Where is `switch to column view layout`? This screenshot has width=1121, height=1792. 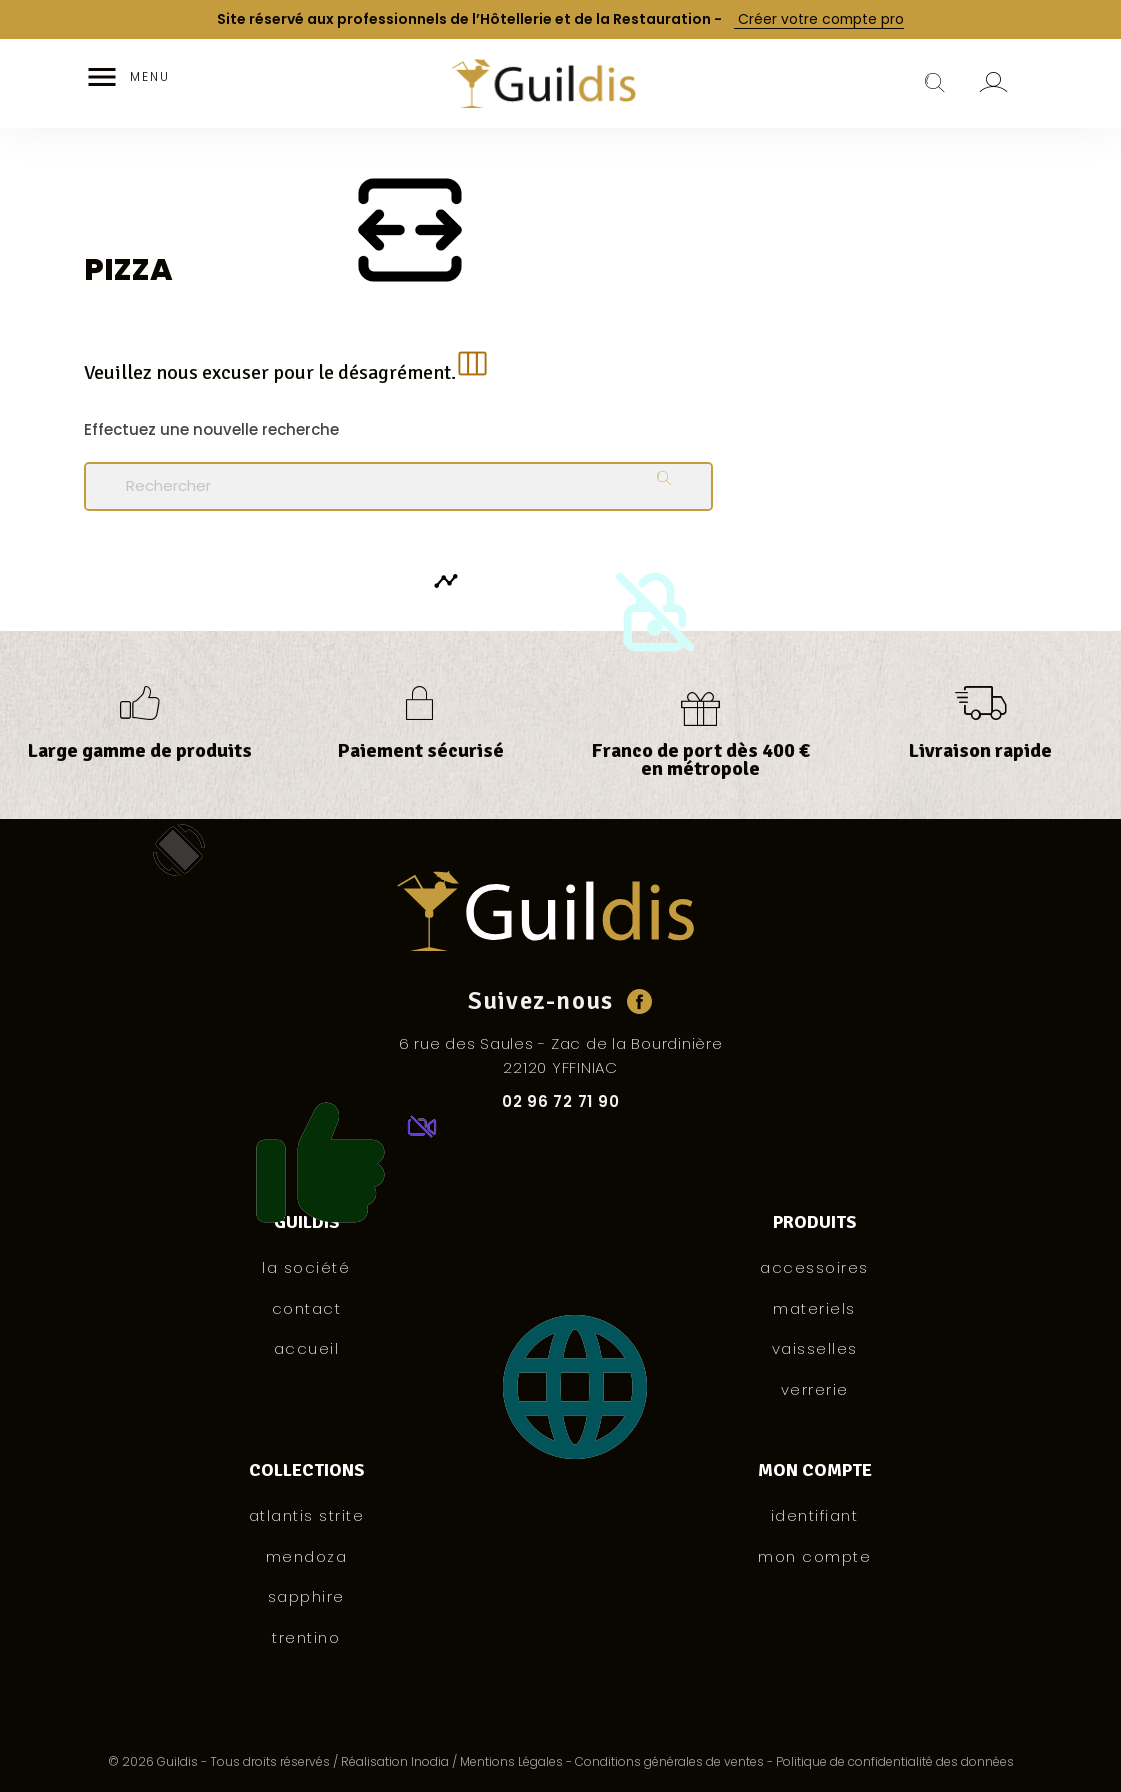
switch to column view layout is located at coordinates (472, 363).